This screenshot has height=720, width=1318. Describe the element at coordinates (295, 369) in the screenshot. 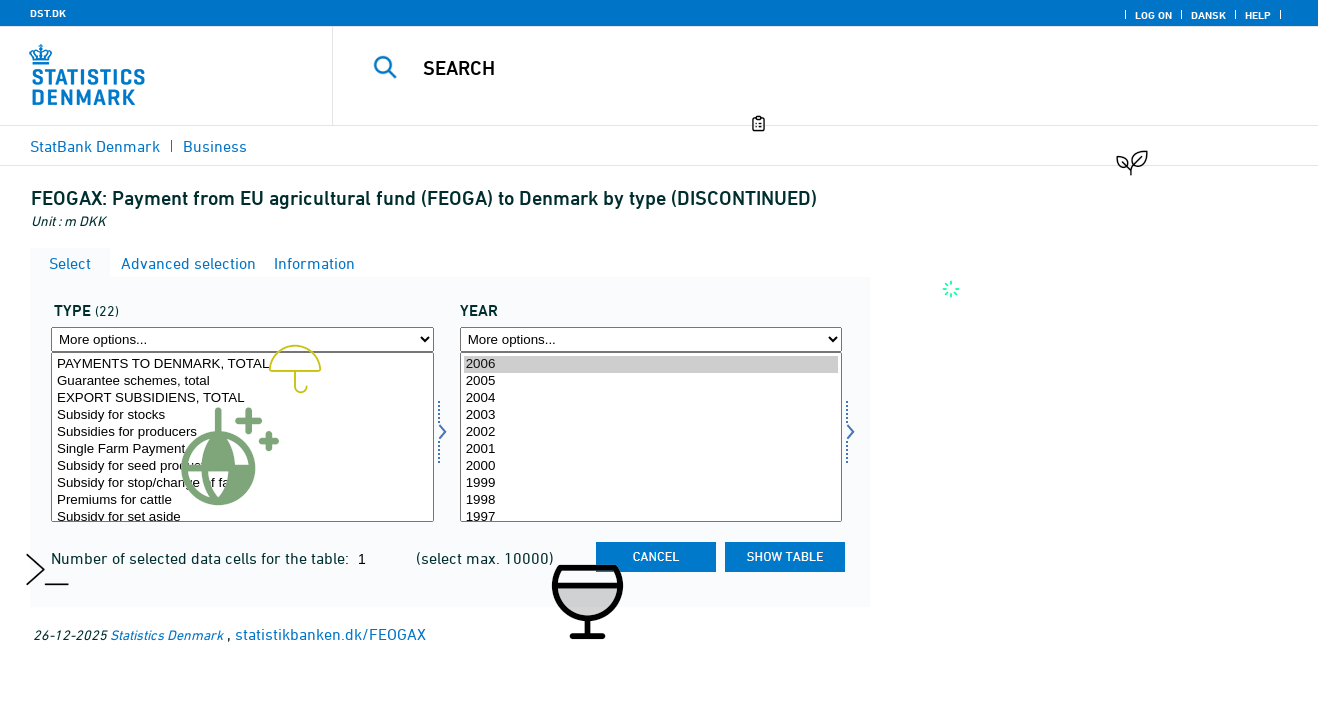

I see `indicates weather protection or rain forecast` at that location.